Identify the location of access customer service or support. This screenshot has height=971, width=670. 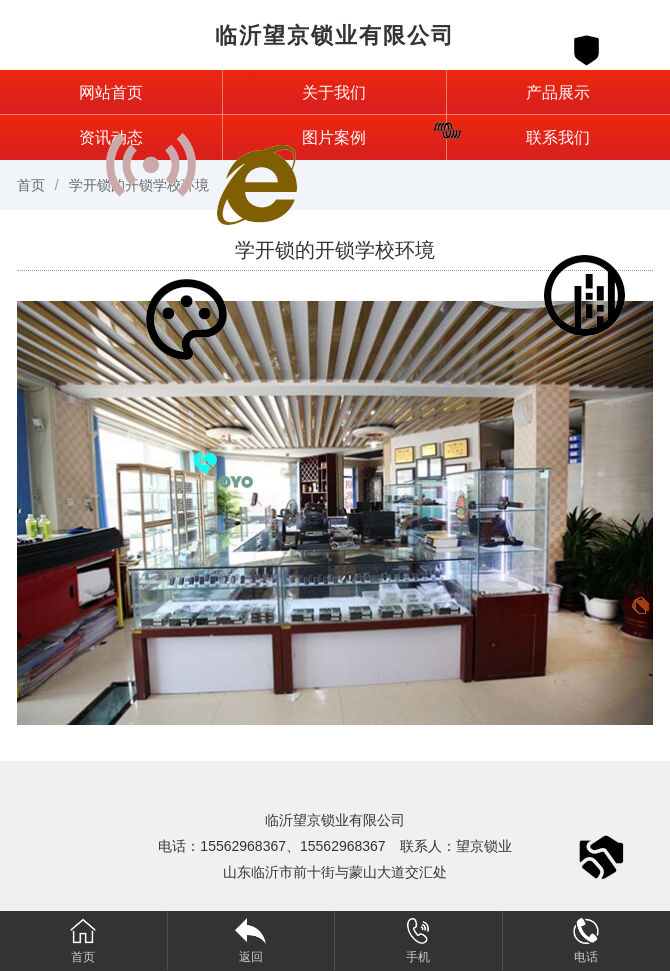
(205, 463).